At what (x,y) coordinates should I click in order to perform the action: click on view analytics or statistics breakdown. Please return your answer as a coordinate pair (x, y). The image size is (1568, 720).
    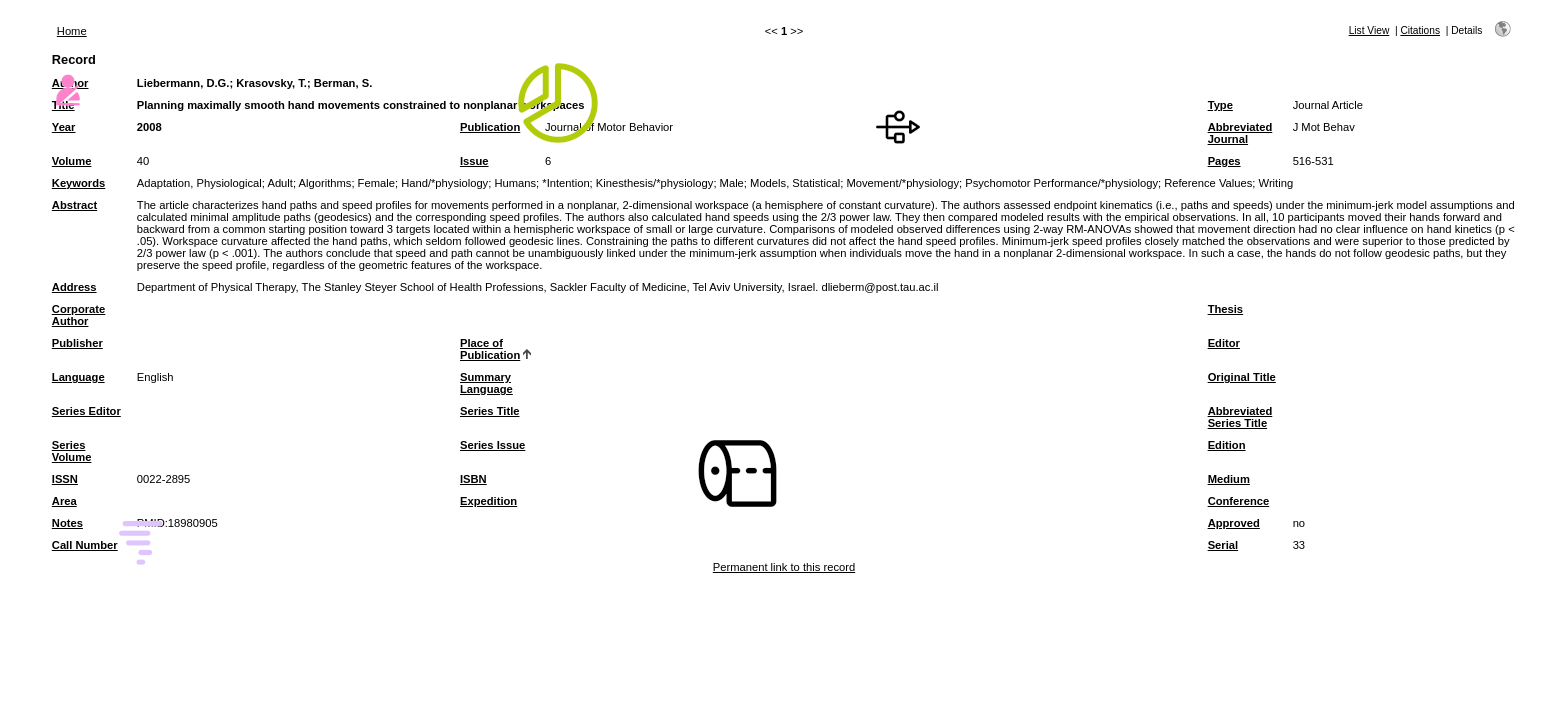
    Looking at the image, I should click on (558, 103).